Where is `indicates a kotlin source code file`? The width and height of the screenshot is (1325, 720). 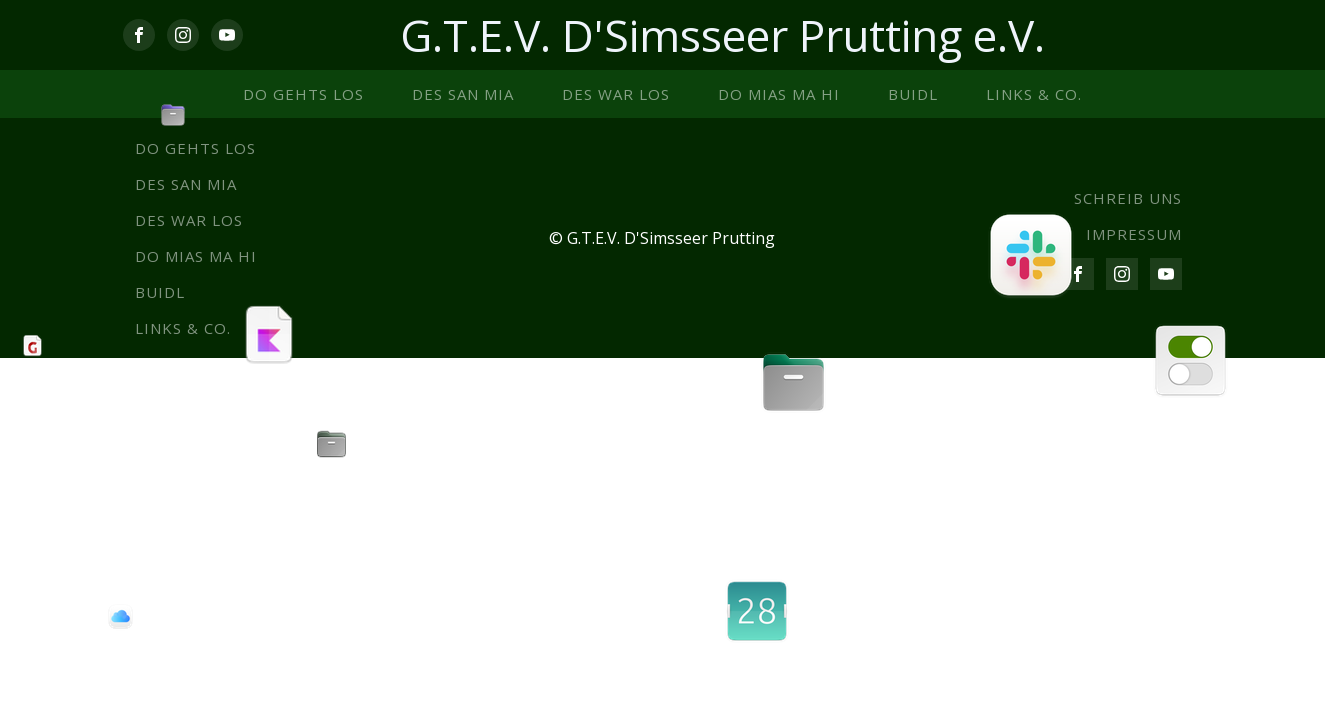
indicates a kotlin source code file is located at coordinates (269, 334).